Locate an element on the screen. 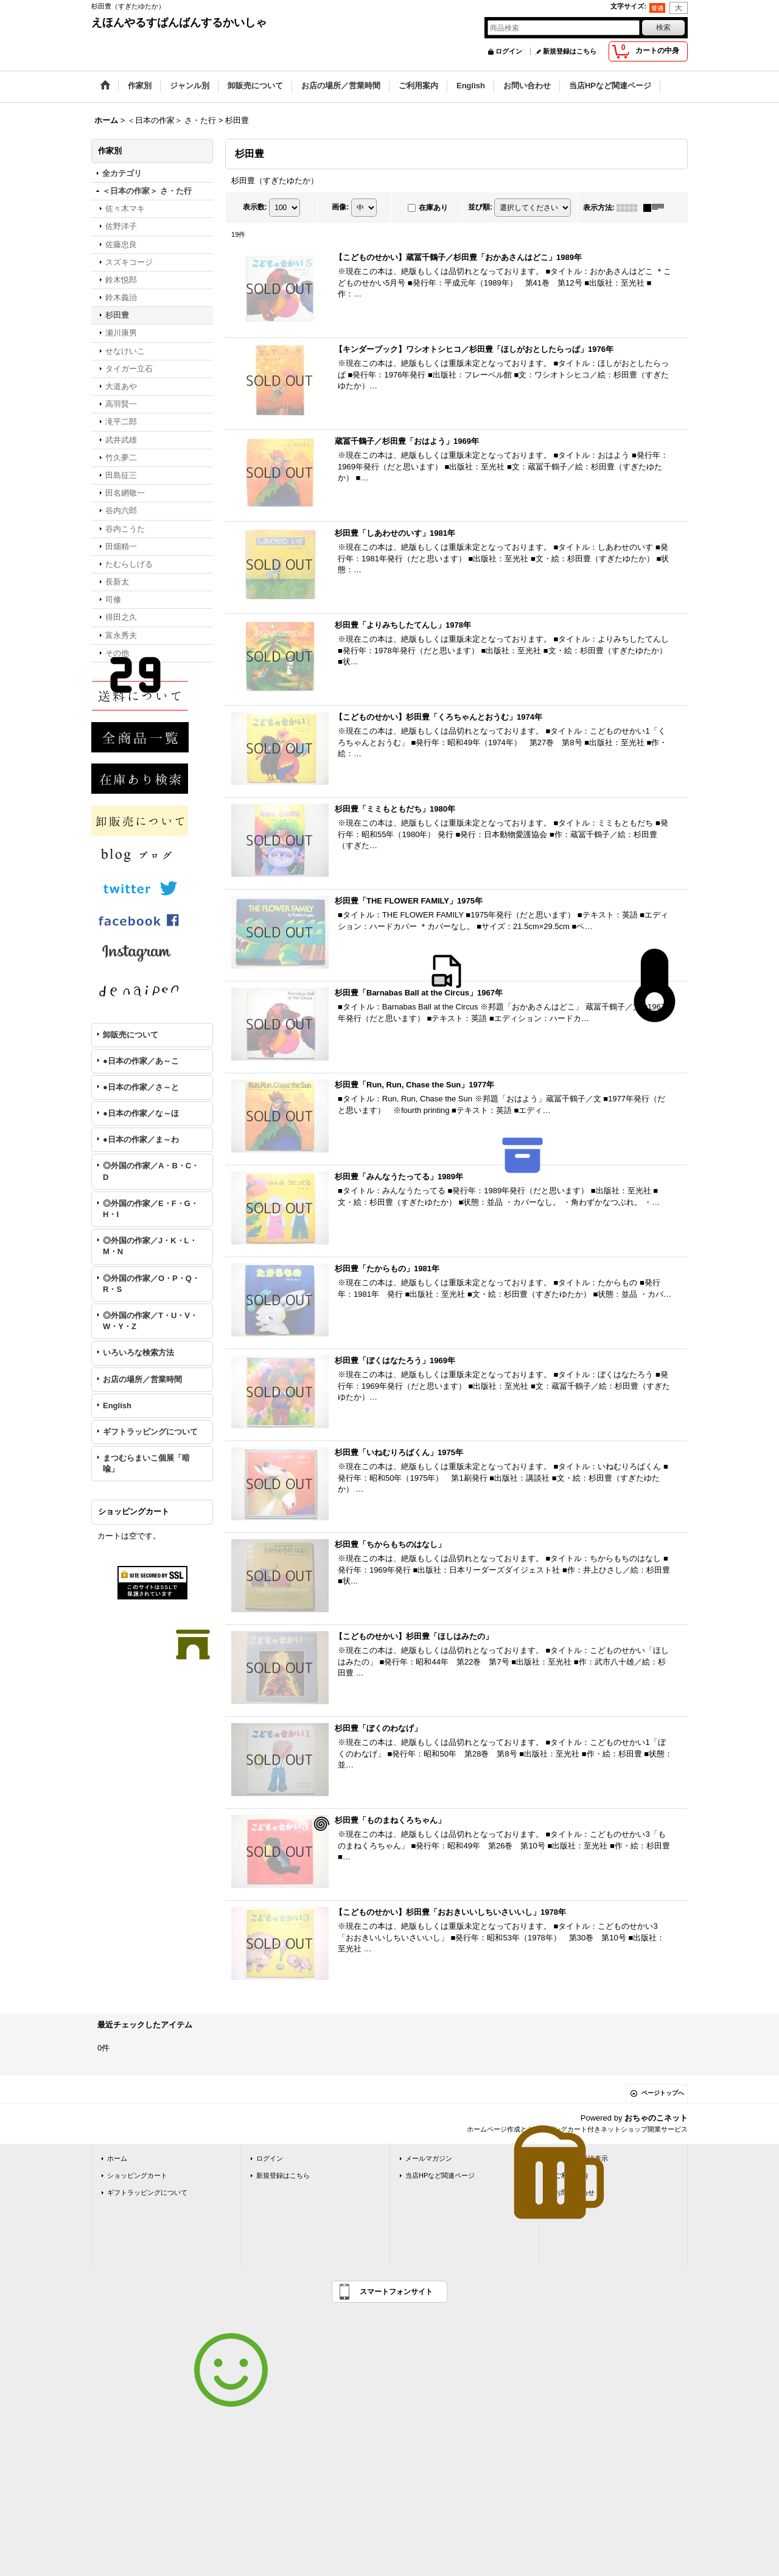 The height and width of the screenshot is (2576, 779). indicates loading or processing in progress is located at coordinates (321, 1823).